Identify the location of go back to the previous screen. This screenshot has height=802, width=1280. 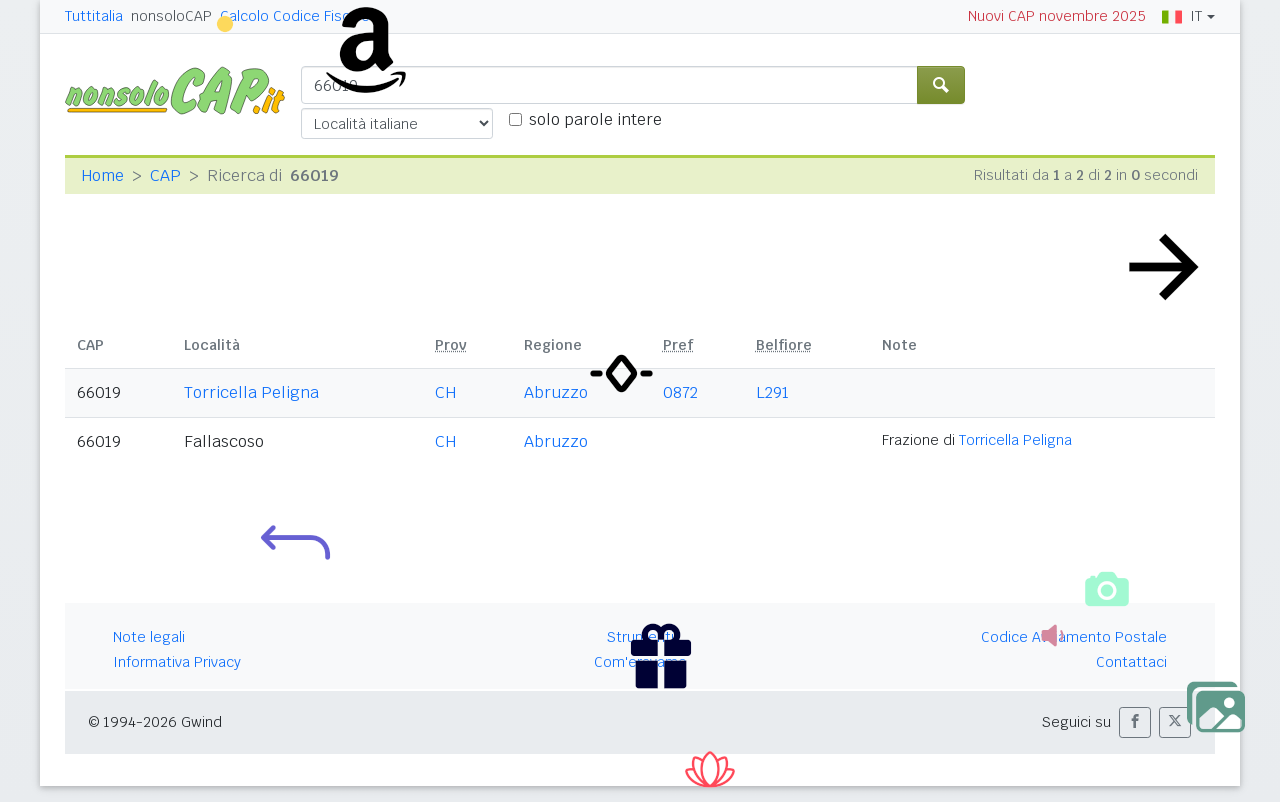
(295, 542).